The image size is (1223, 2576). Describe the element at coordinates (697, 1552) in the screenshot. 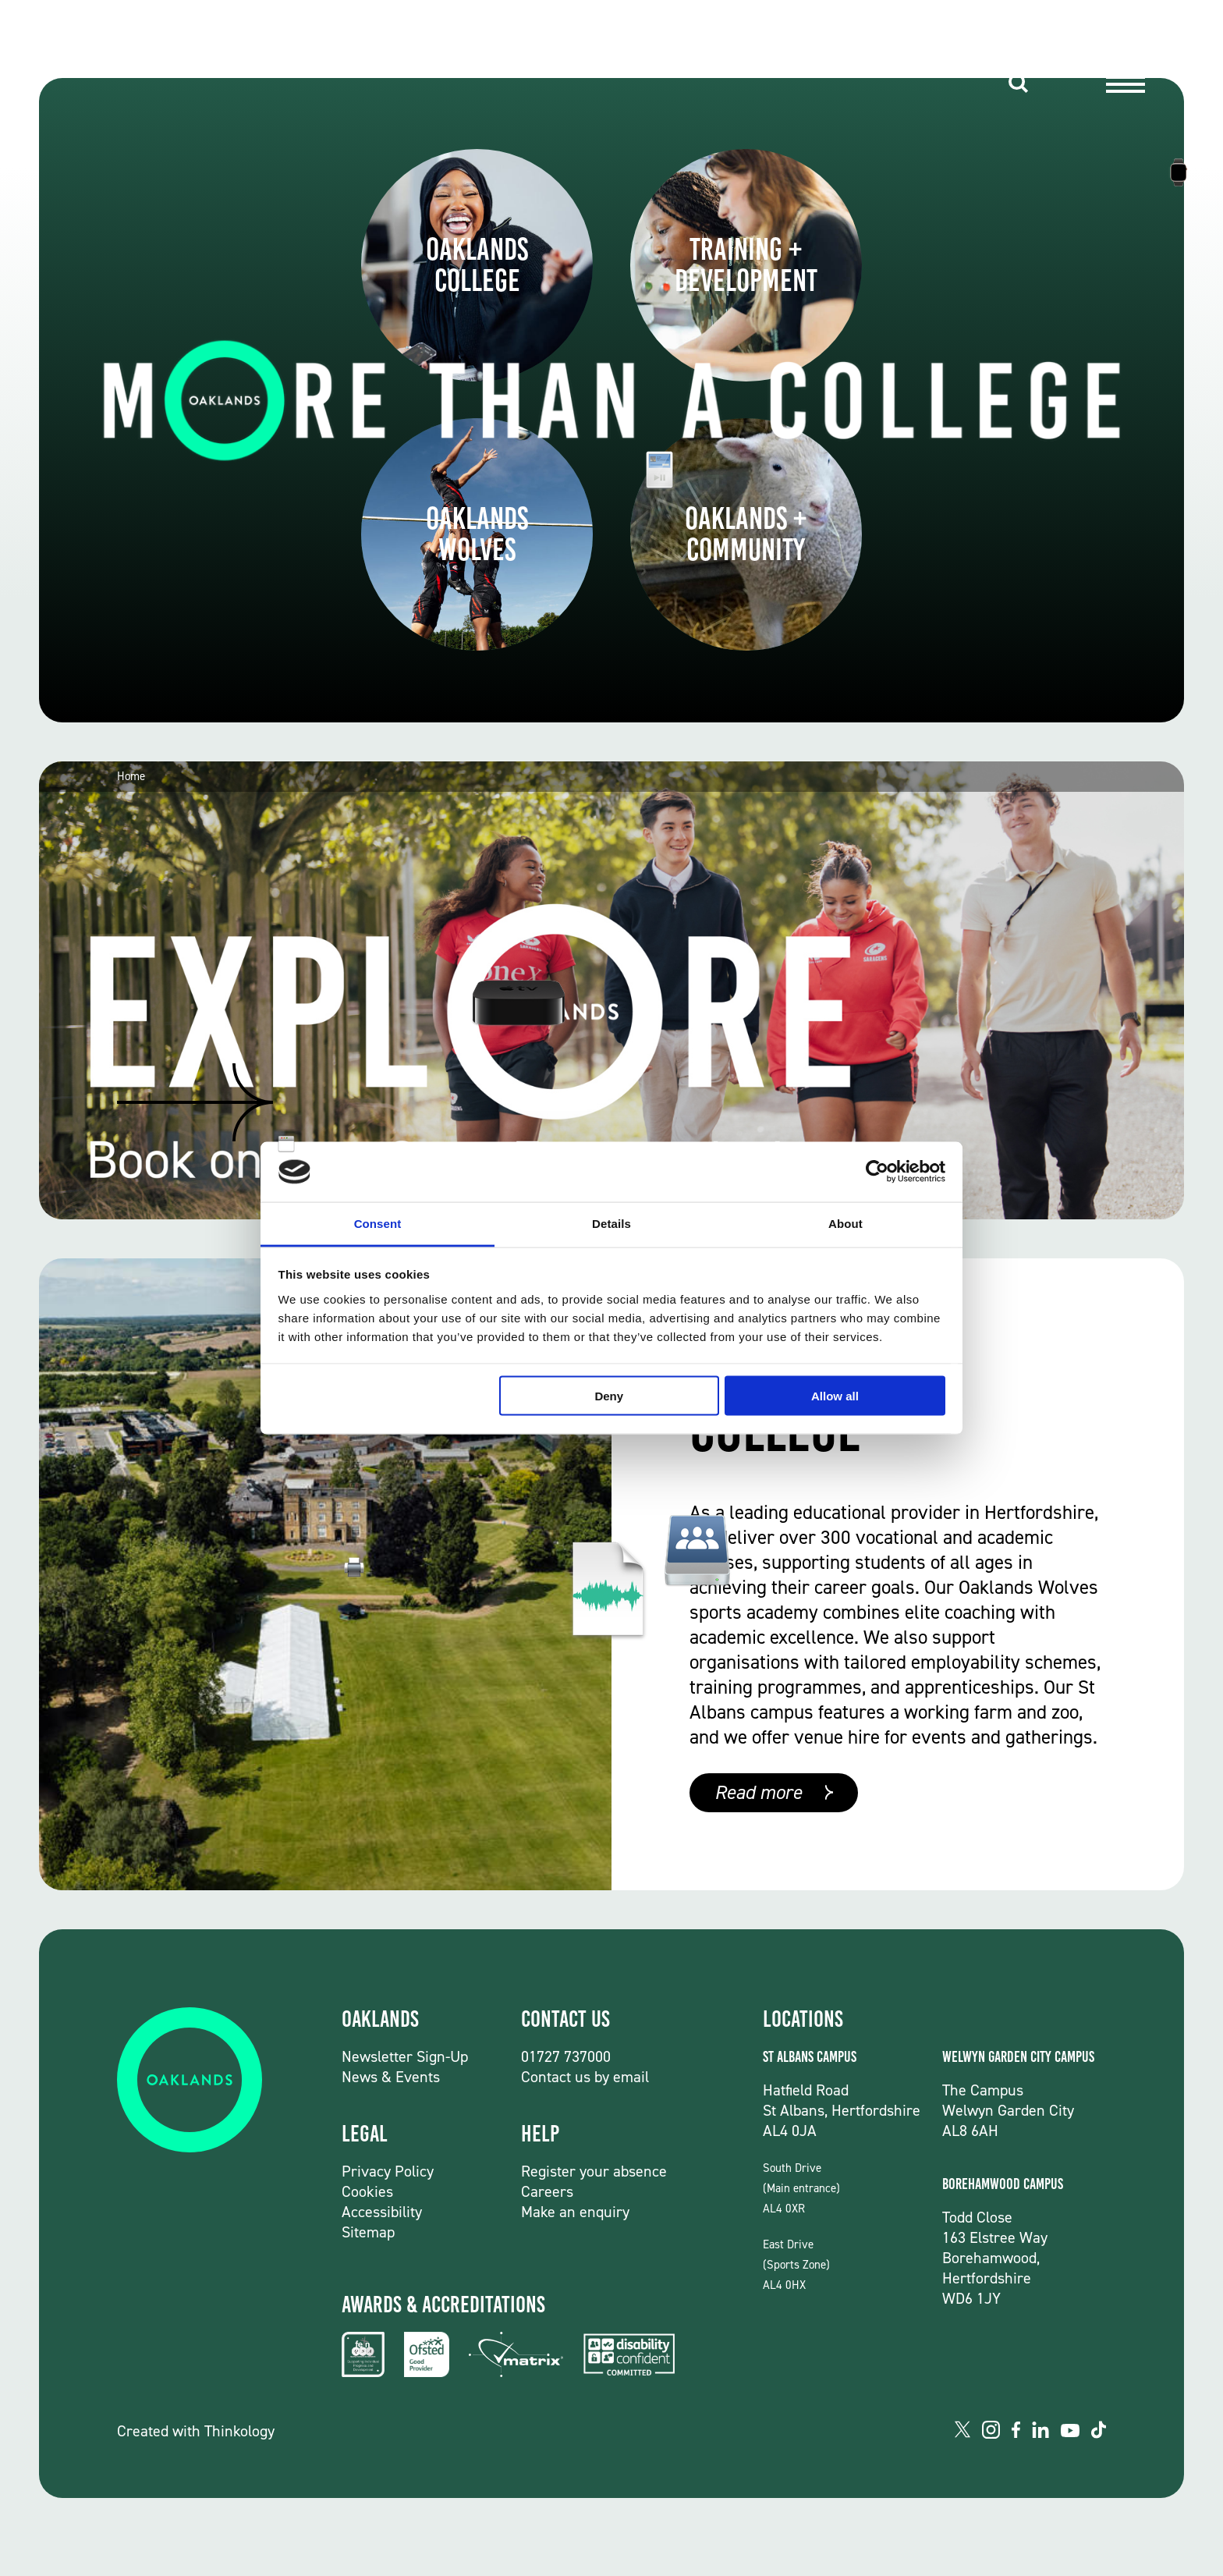

I see `connect to a shared file server` at that location.